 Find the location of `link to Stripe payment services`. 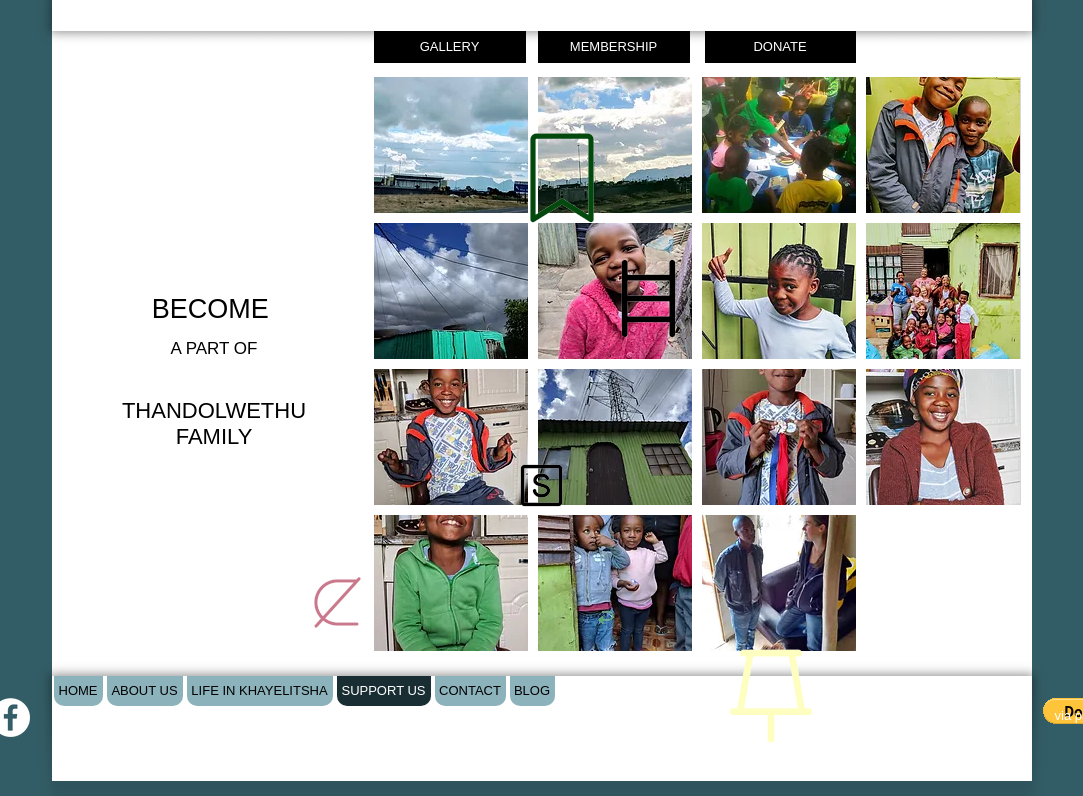

link to Stripe payment services is located at coordinates (541, 485).